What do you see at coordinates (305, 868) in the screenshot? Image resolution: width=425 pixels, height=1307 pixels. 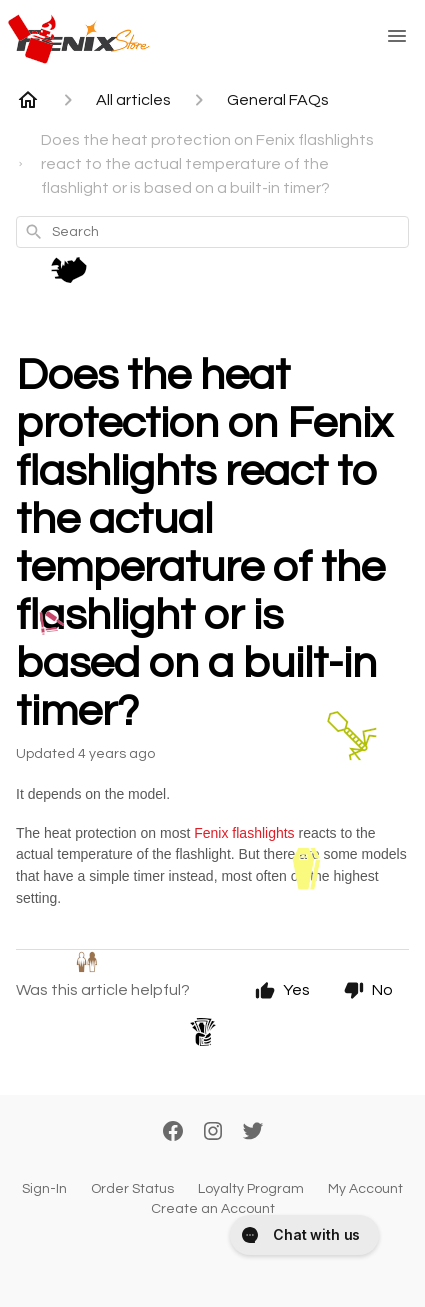 I see `indicates death or game over state` at bounding box center [305, 868].